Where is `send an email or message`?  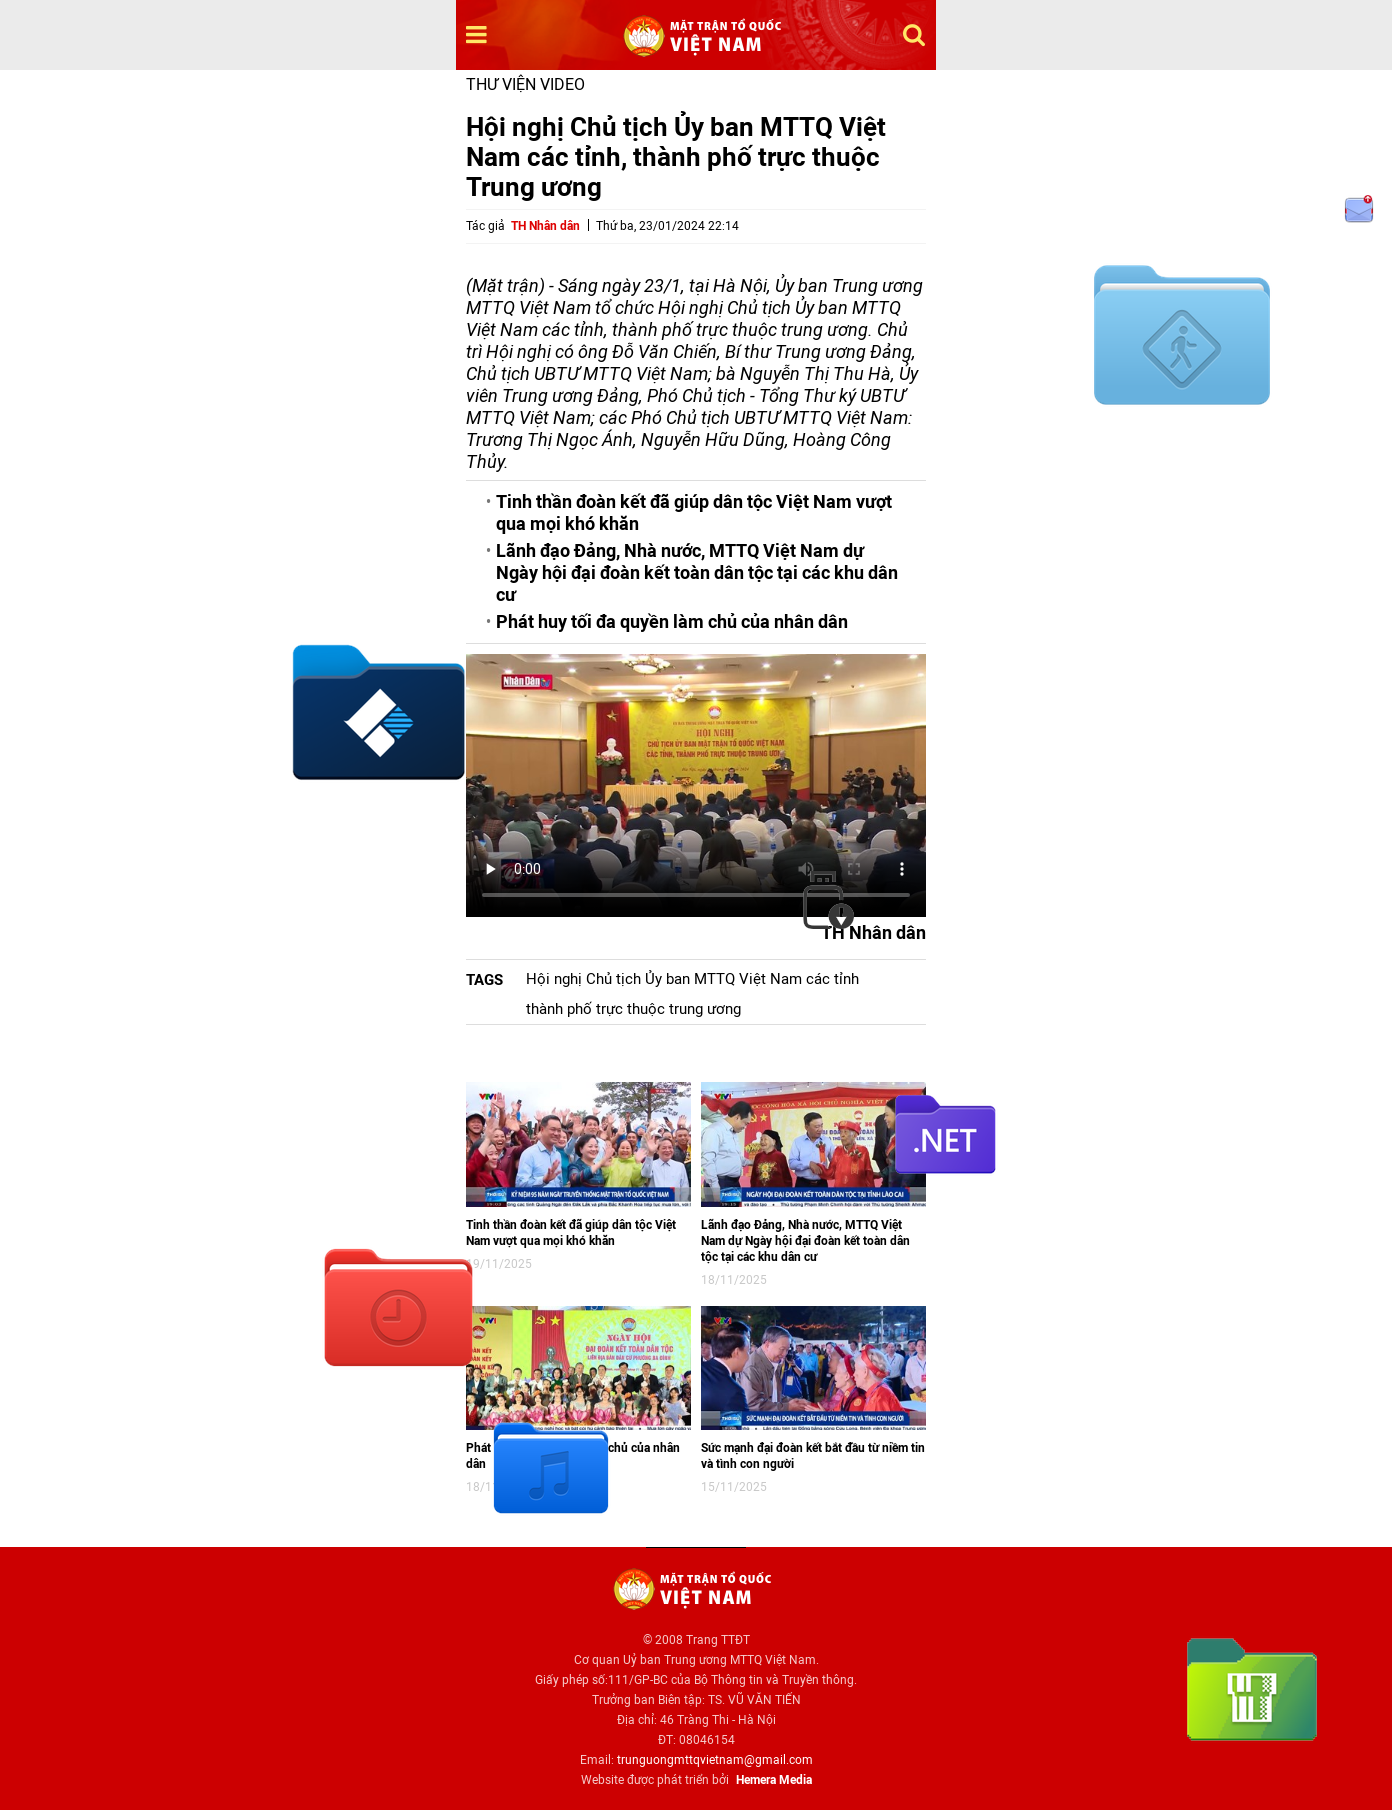
send an email or message is located at coordinates (1359, 210).